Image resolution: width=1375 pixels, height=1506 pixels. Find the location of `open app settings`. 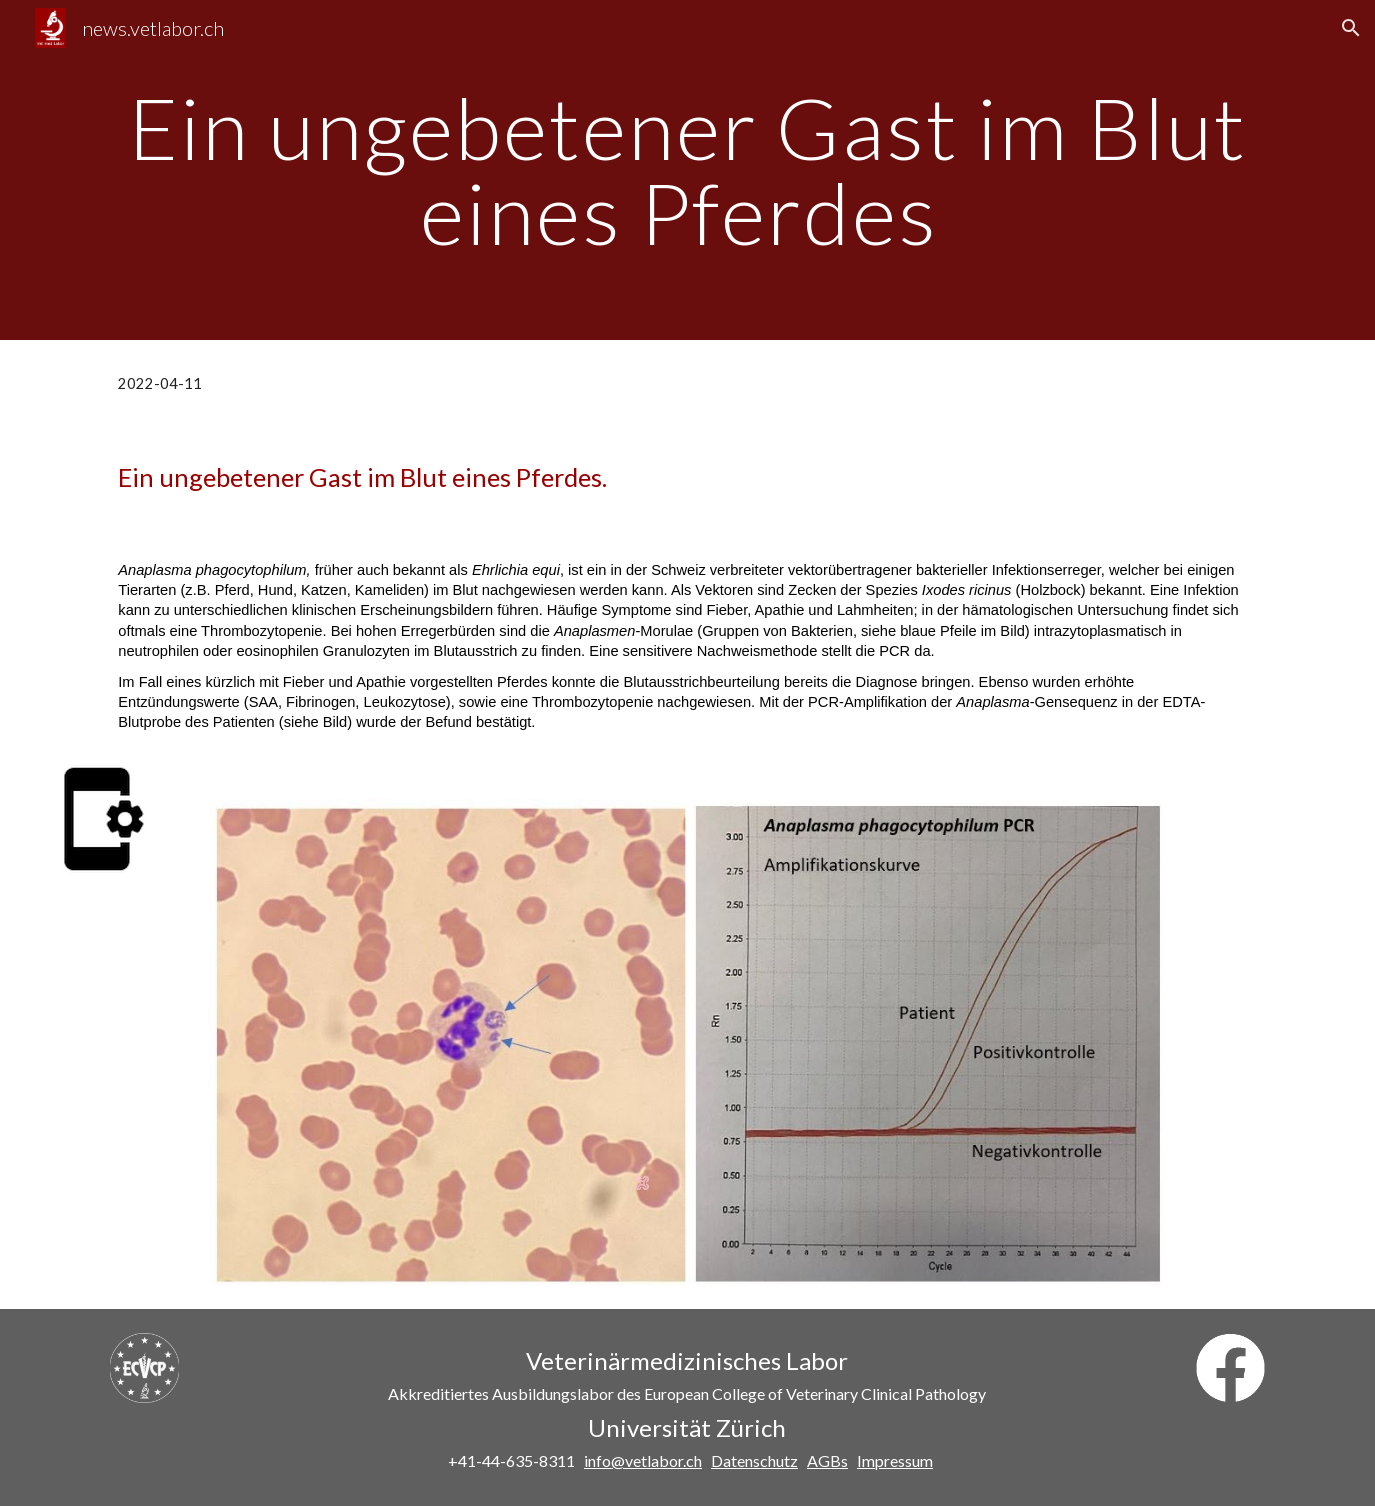

open app settings is located at coordinates (97, 819).